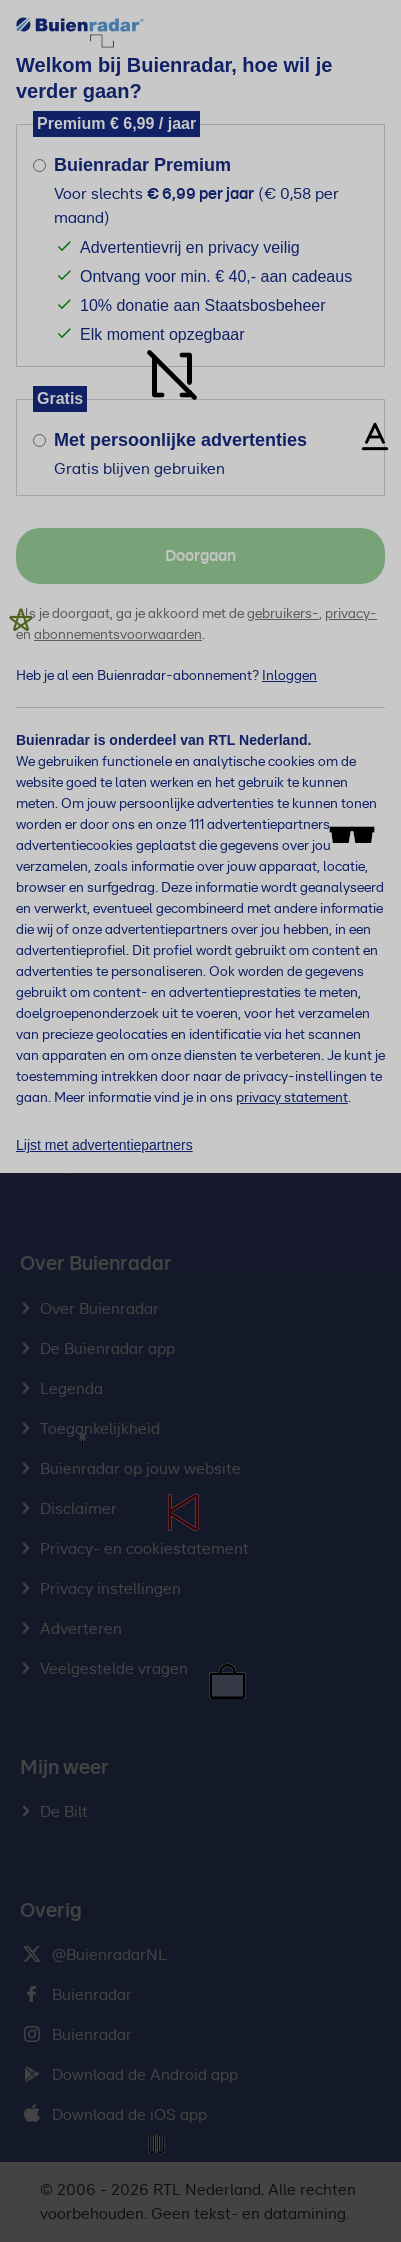 The image size is (401, 2242). What do you see at coordinates (227, 1683) in the screenshot?
I see `view your shopping bag` at bounding box center [227, 1683].